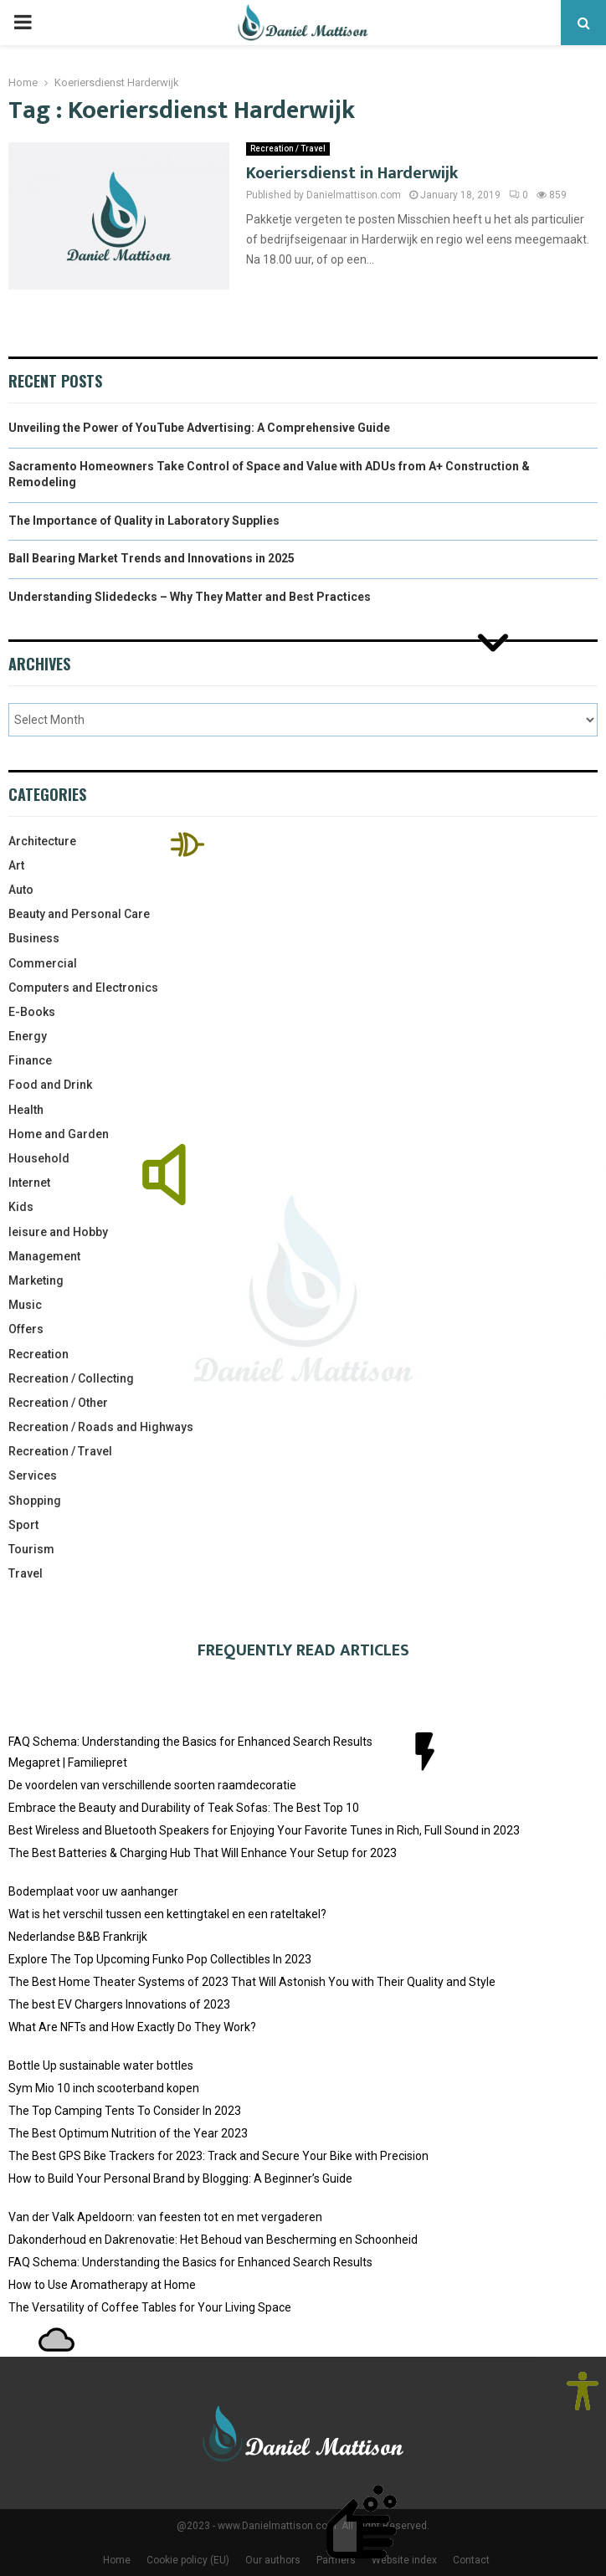 The height and width of the screenshot is (2576, 606). What do you see at coordinates (56, 2339) in the screenshot?
I see `access cloud storage` at bounding box center [56, 2339].